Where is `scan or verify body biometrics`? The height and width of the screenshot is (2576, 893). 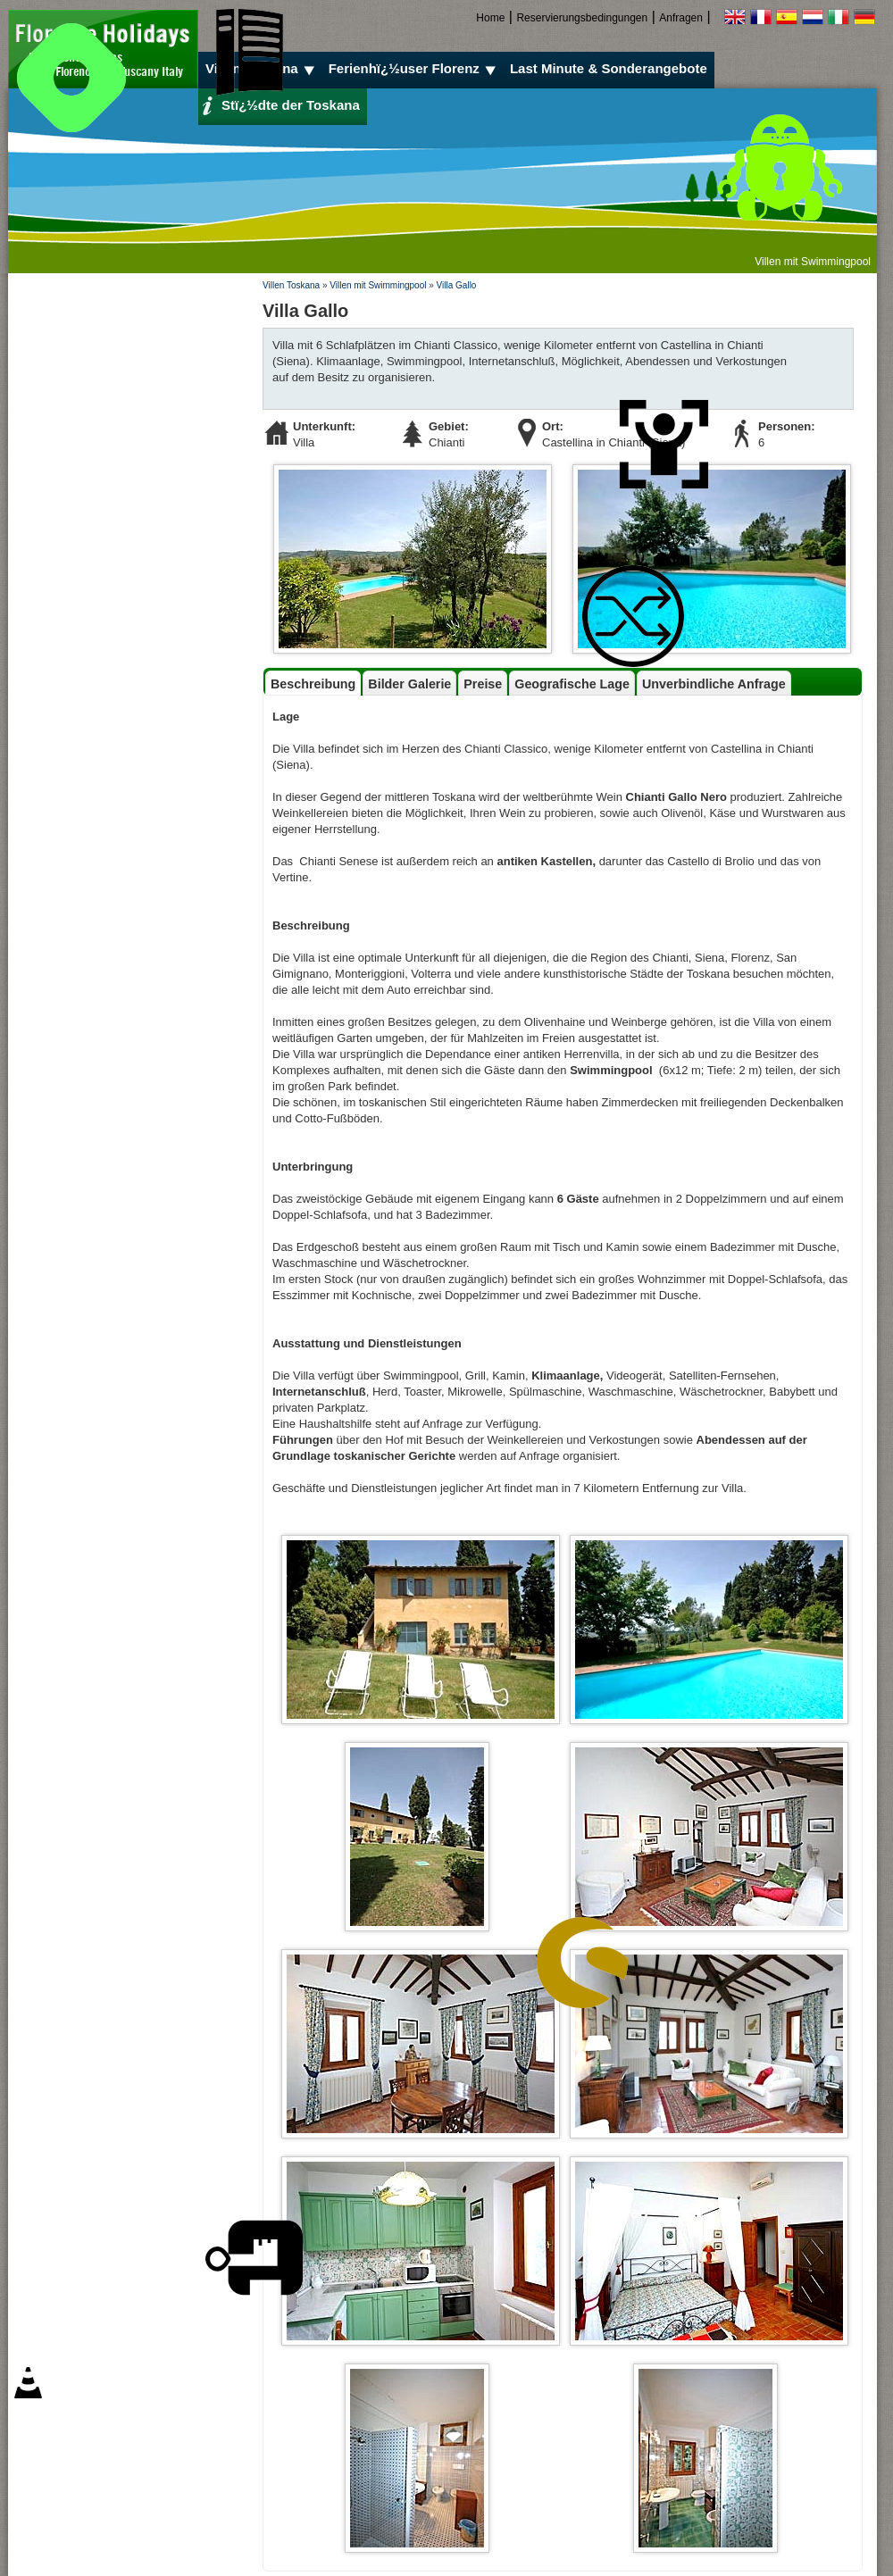
scan or verify body biometrics is located at coordinates (663, 444).